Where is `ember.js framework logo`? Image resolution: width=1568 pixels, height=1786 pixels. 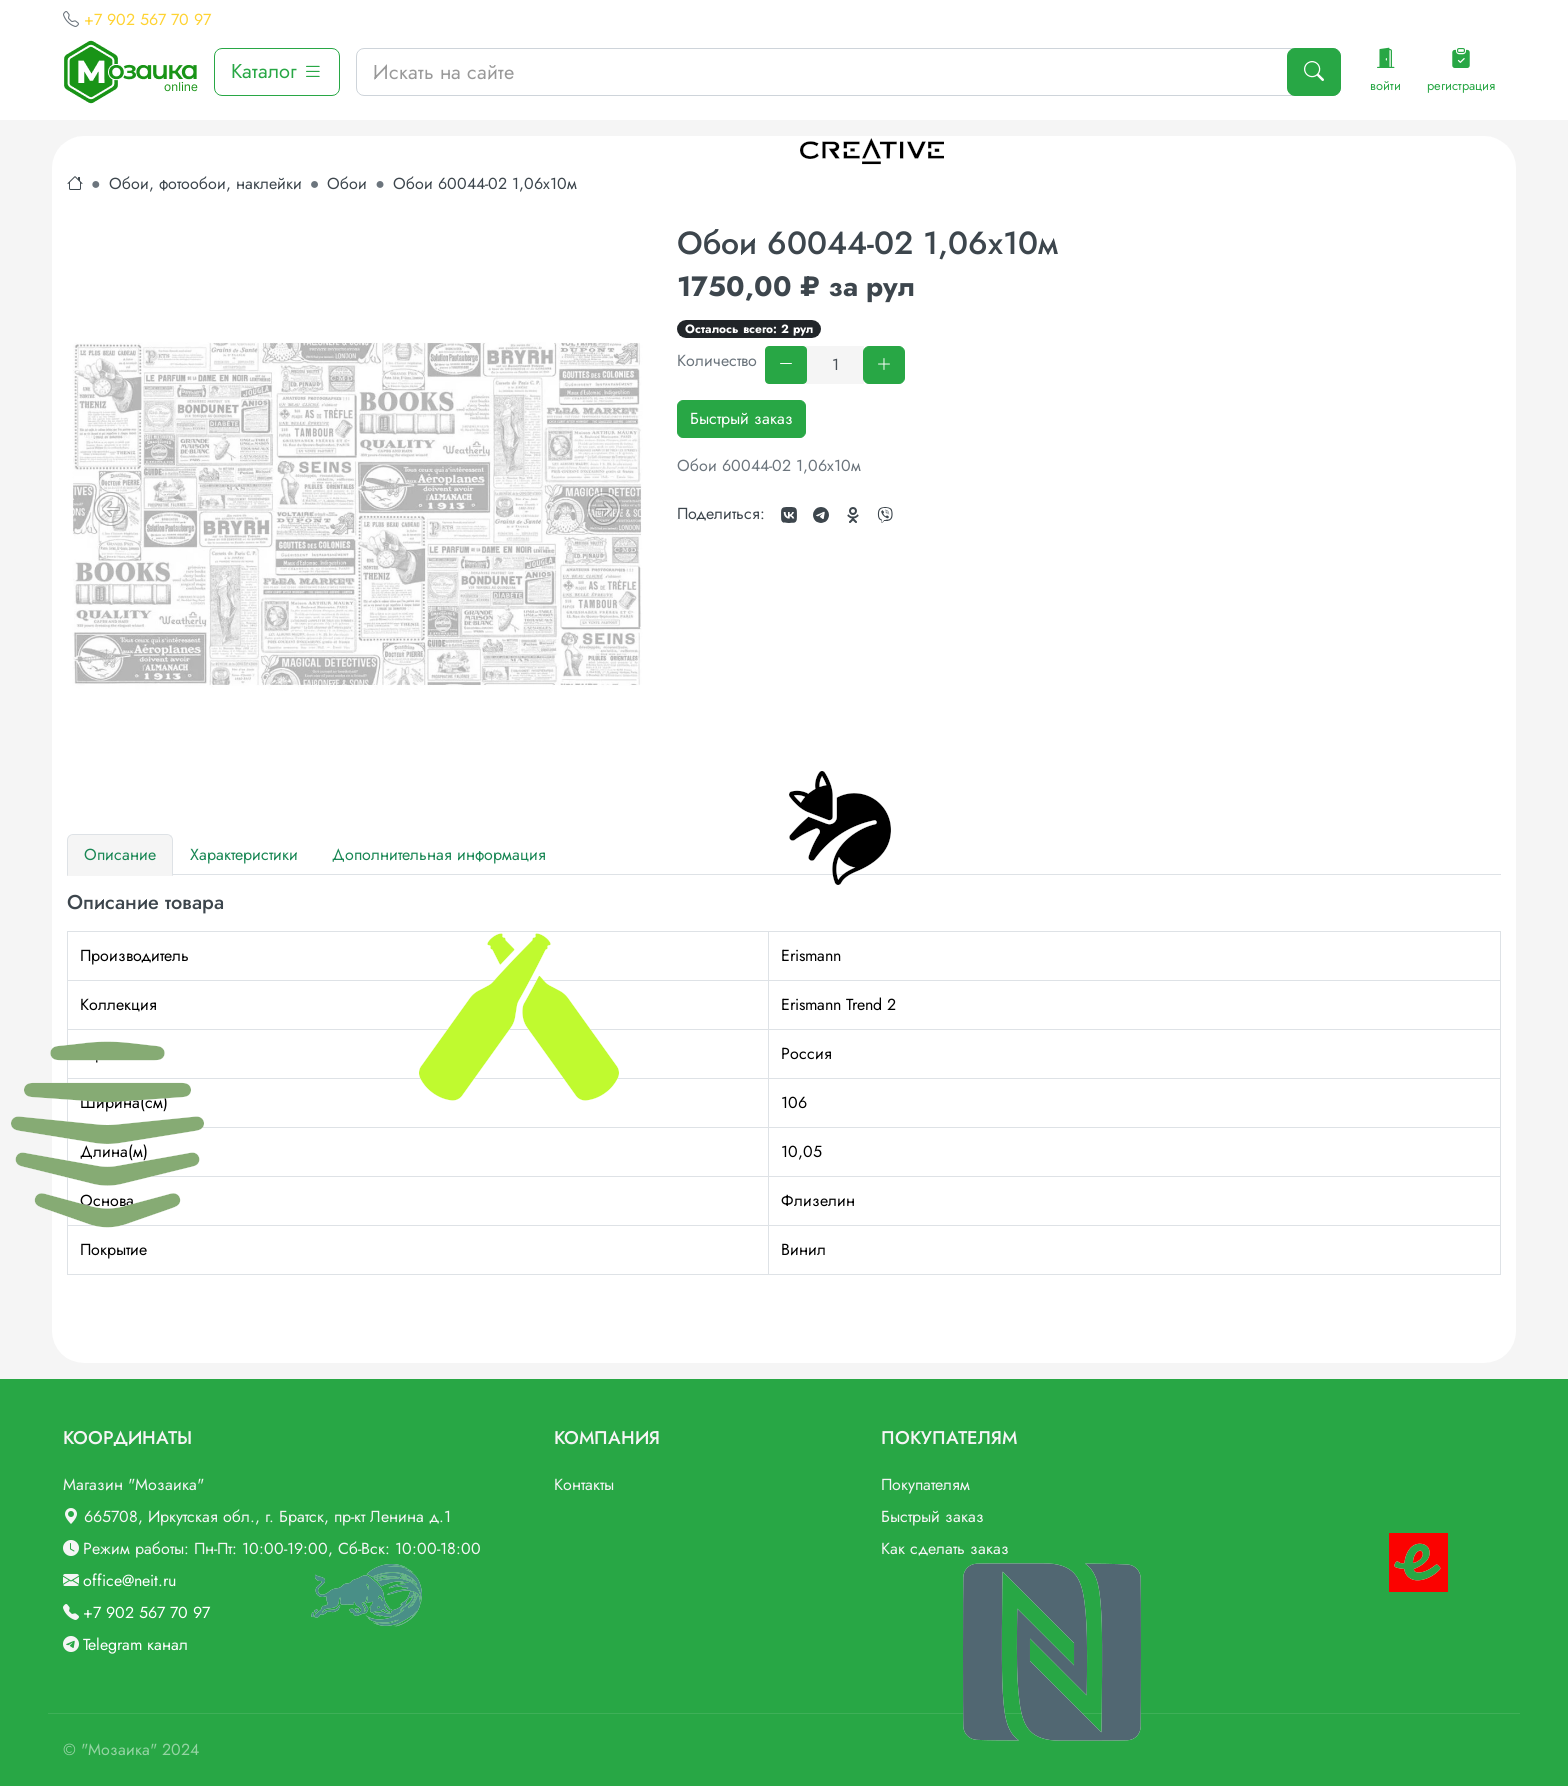
ember.js framework logo is located at coordinates (1418, 1562).